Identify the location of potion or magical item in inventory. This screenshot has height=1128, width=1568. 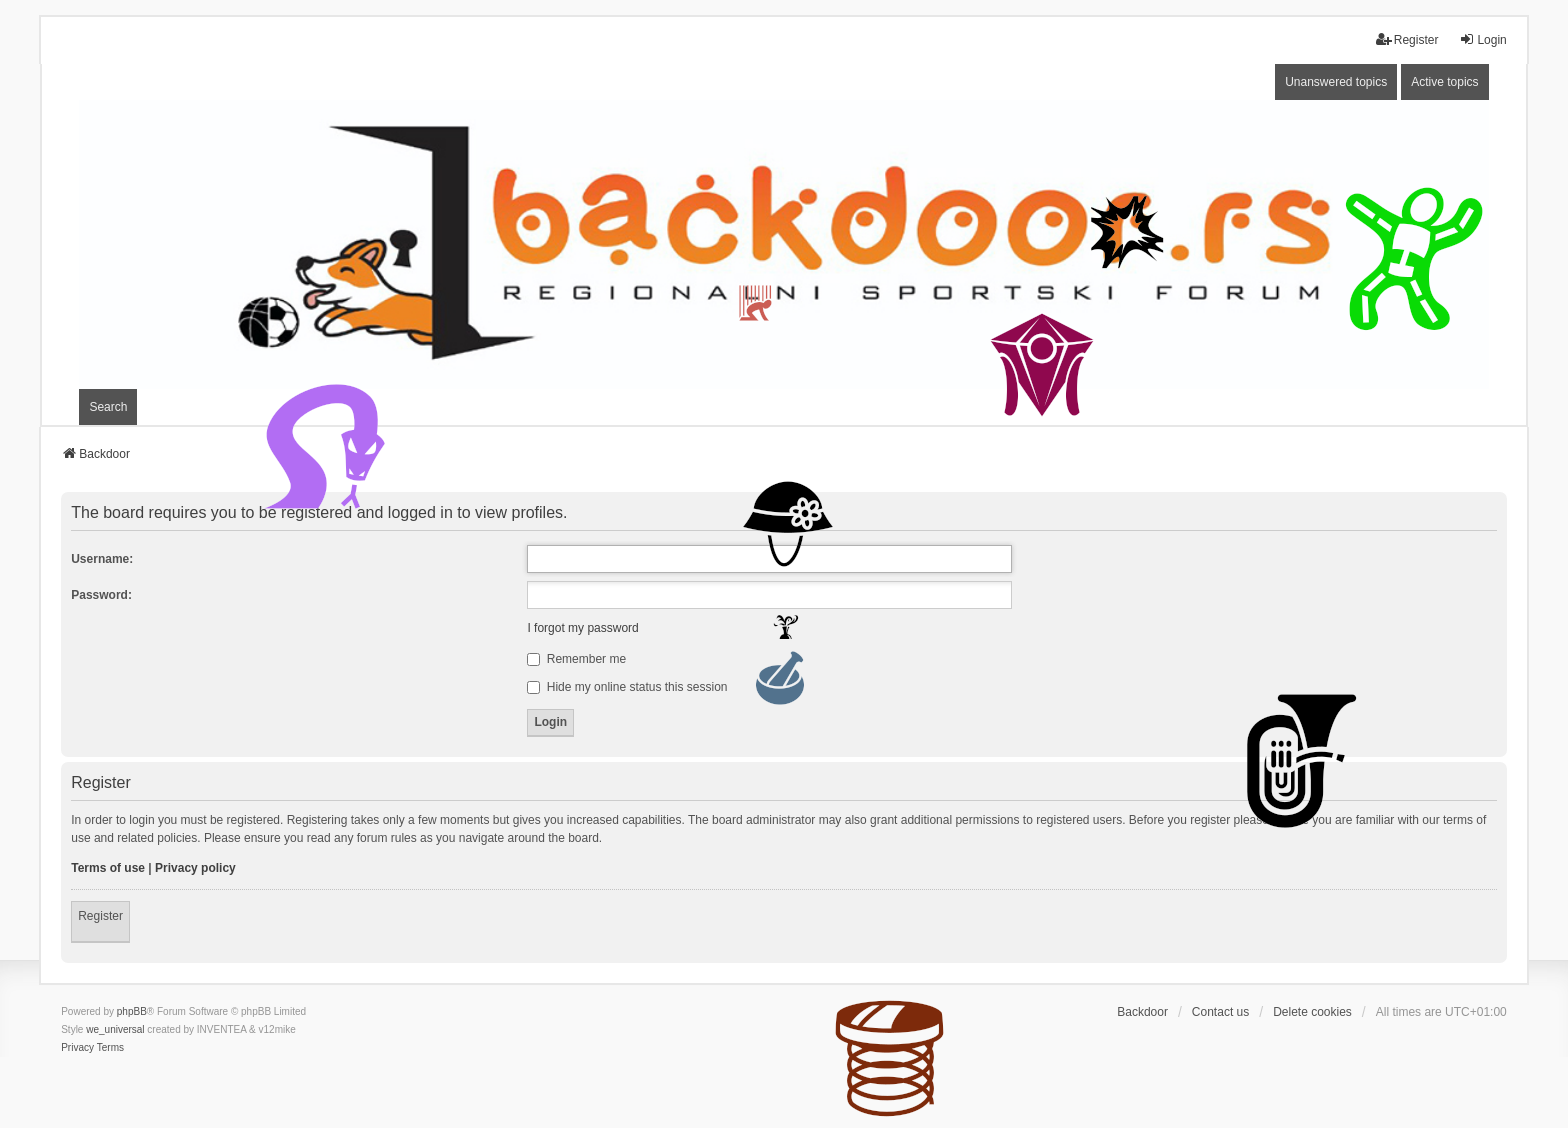
(786, 627).